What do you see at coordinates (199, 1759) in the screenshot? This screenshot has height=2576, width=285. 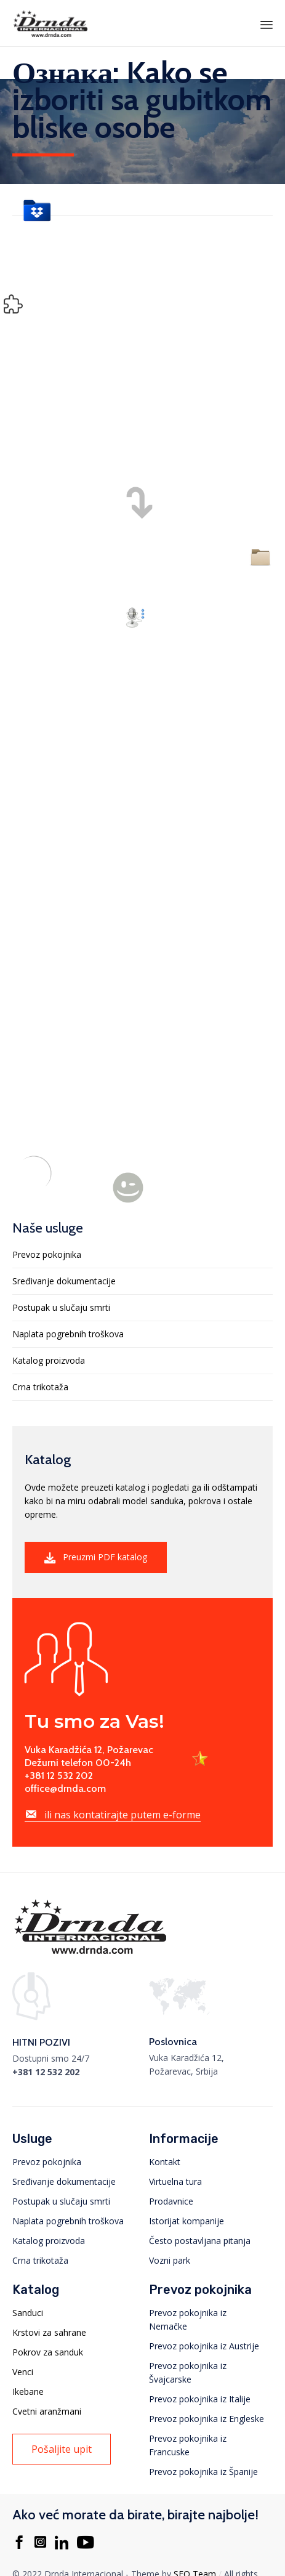 I see `indicates a partial or half rating` at bounding box center [199, 1759].